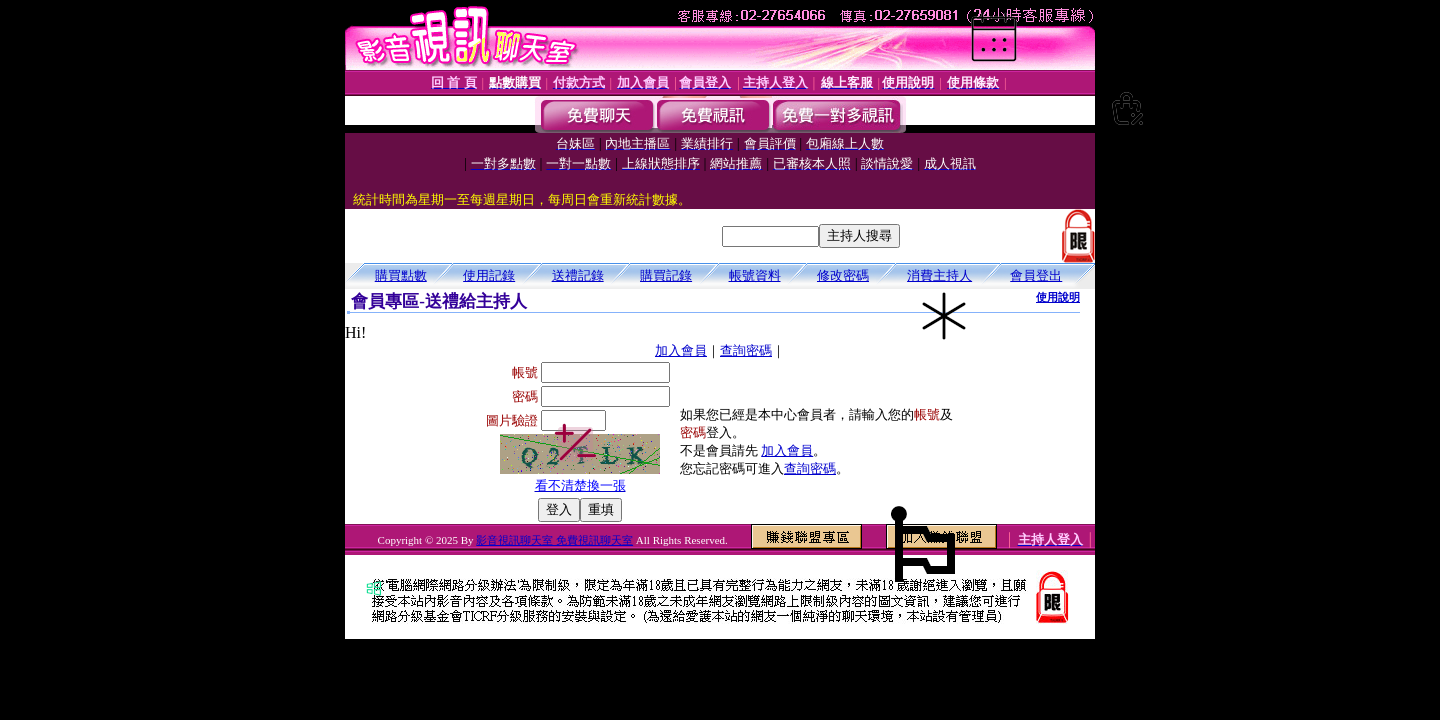 Image resolution: width=1440 pixels, height=720 pixels. I want to click on open the Windows start menu, so click(374, 588).